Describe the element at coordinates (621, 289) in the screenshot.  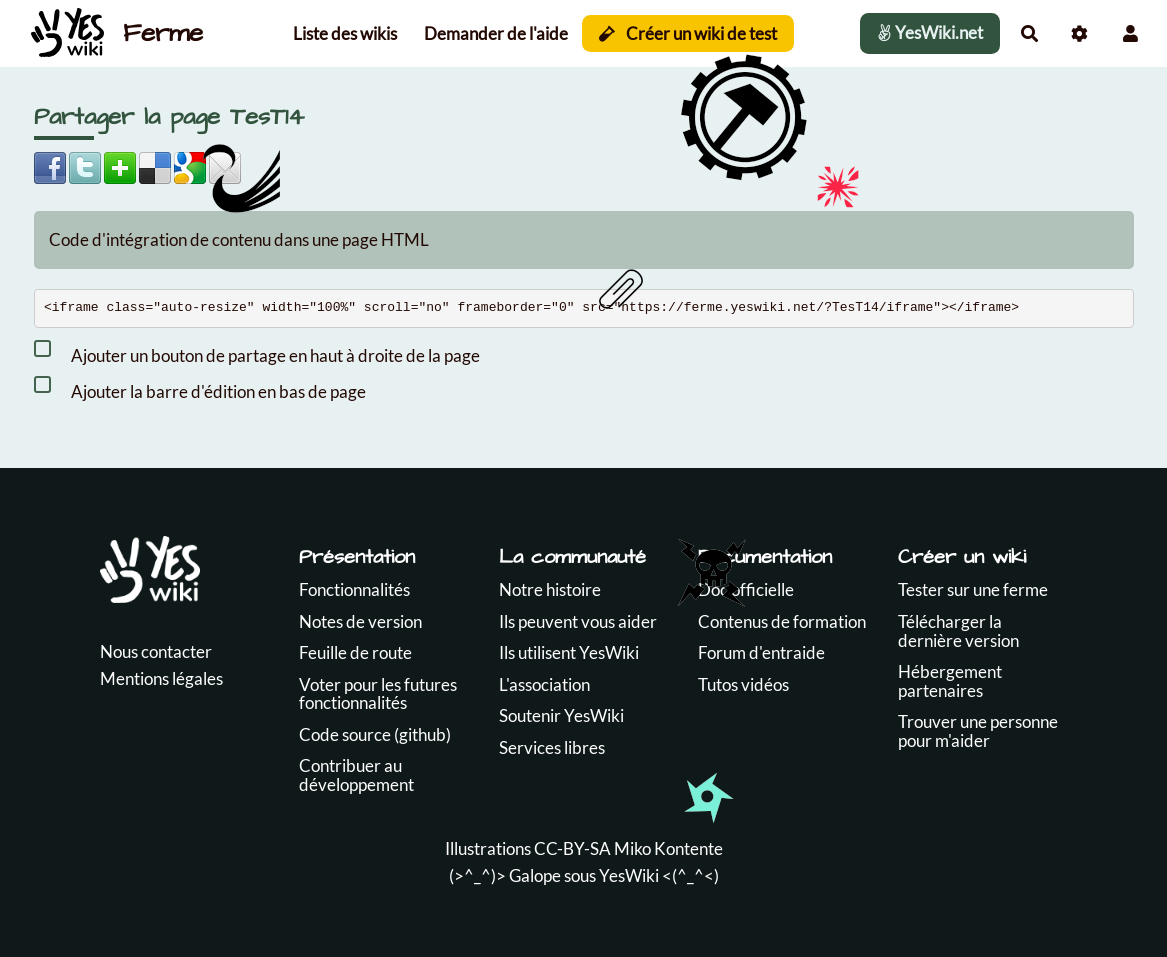
I see `attach a file to your message` at that location.